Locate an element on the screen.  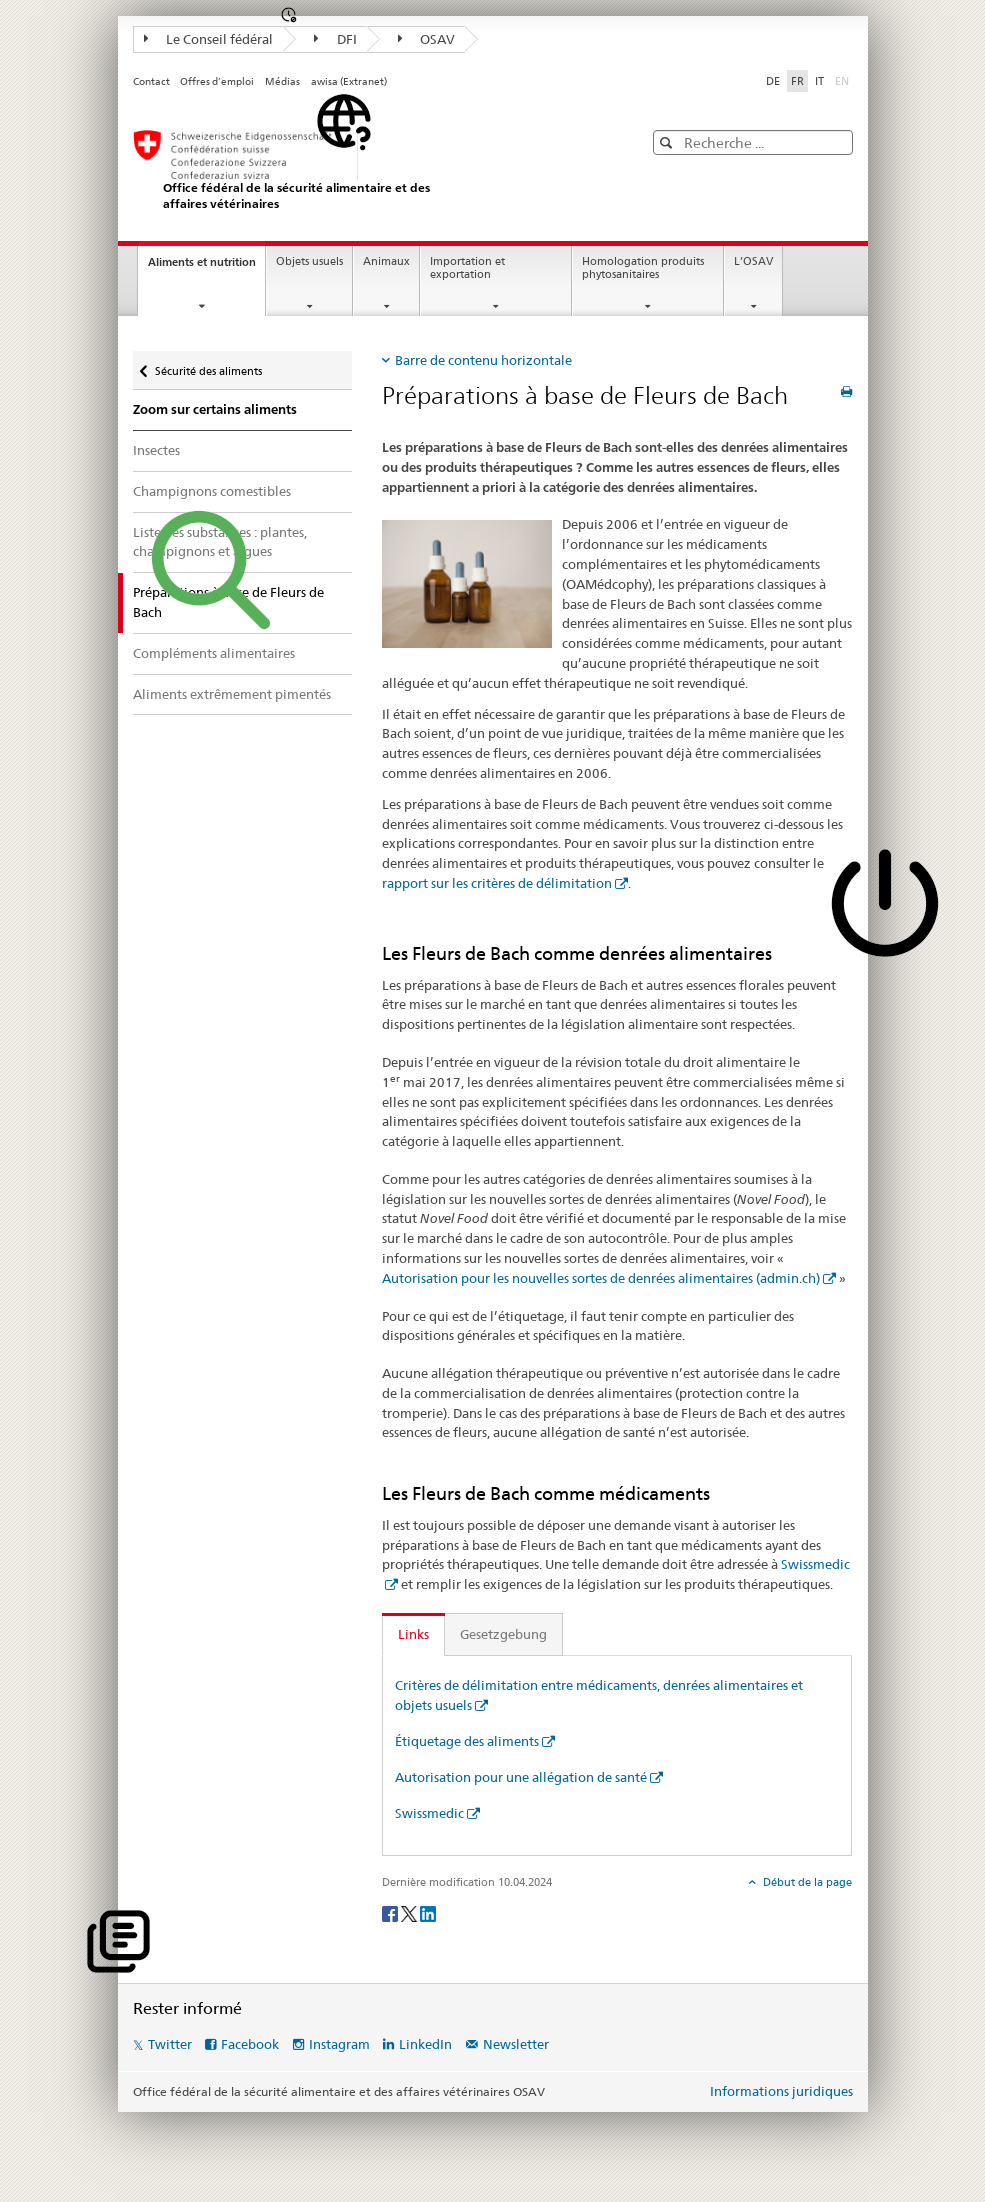
access your saved content library is located at coordinates (118, 1941).